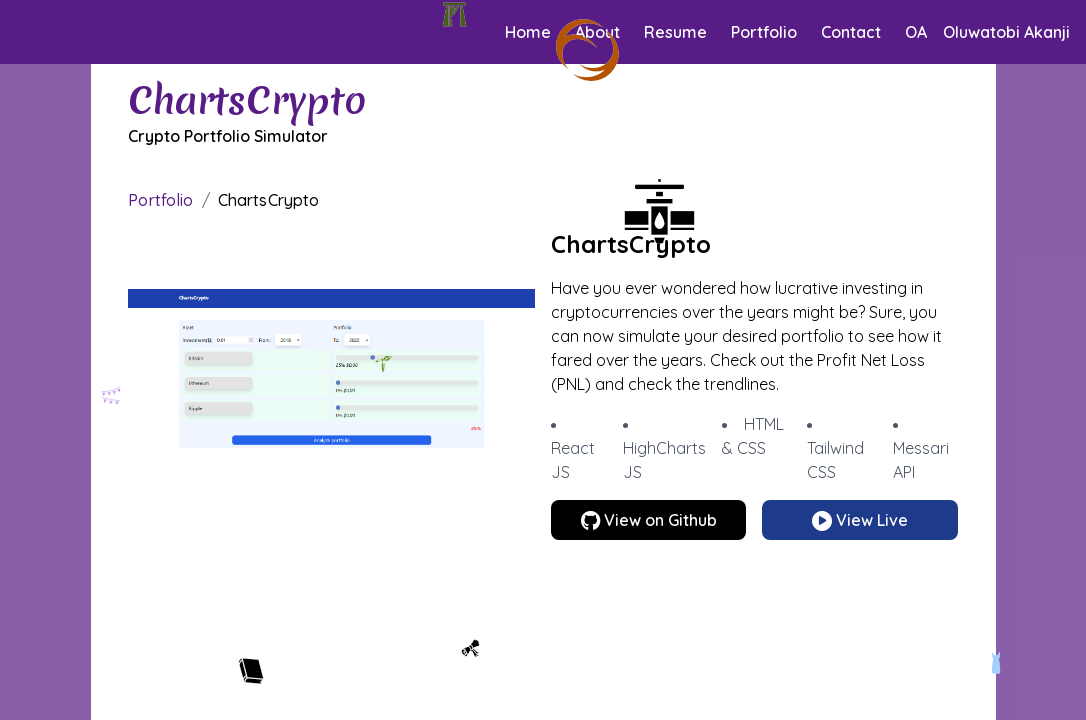  I want to click on indicates a celebration or event, so click(111, 396).